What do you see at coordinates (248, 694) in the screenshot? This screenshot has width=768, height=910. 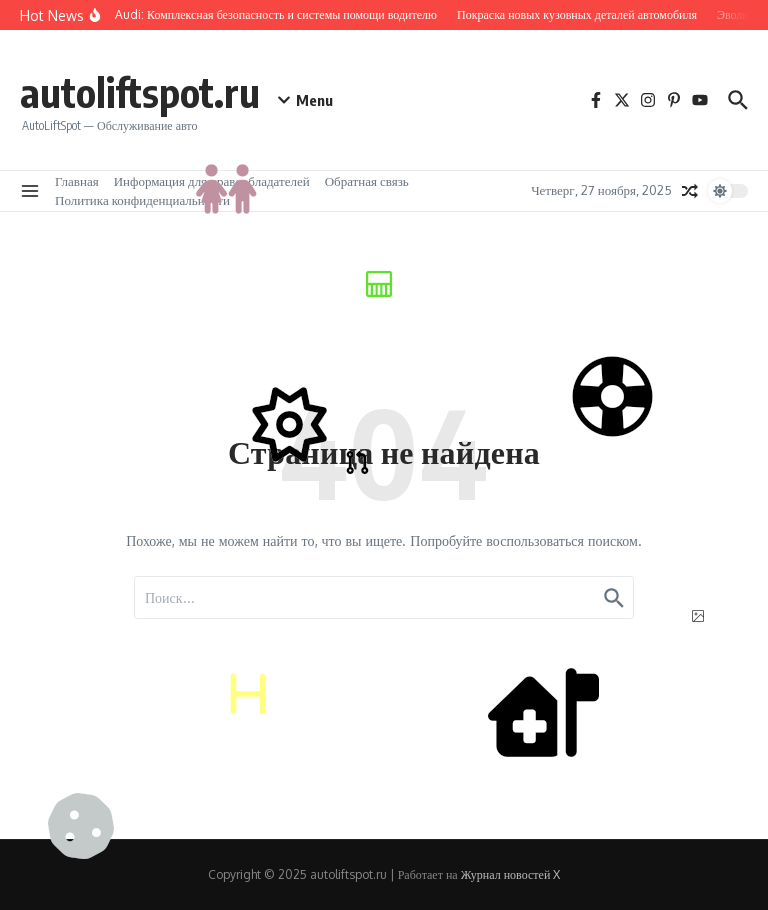 I see `indicates a hospital or medical facility nearby` at bounding box center [248, 694].